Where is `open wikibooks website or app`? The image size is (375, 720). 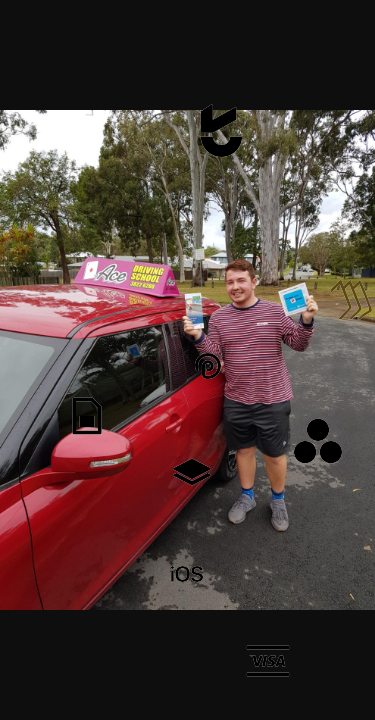
open wikibooks website or app is located at coordinates (351, 299).